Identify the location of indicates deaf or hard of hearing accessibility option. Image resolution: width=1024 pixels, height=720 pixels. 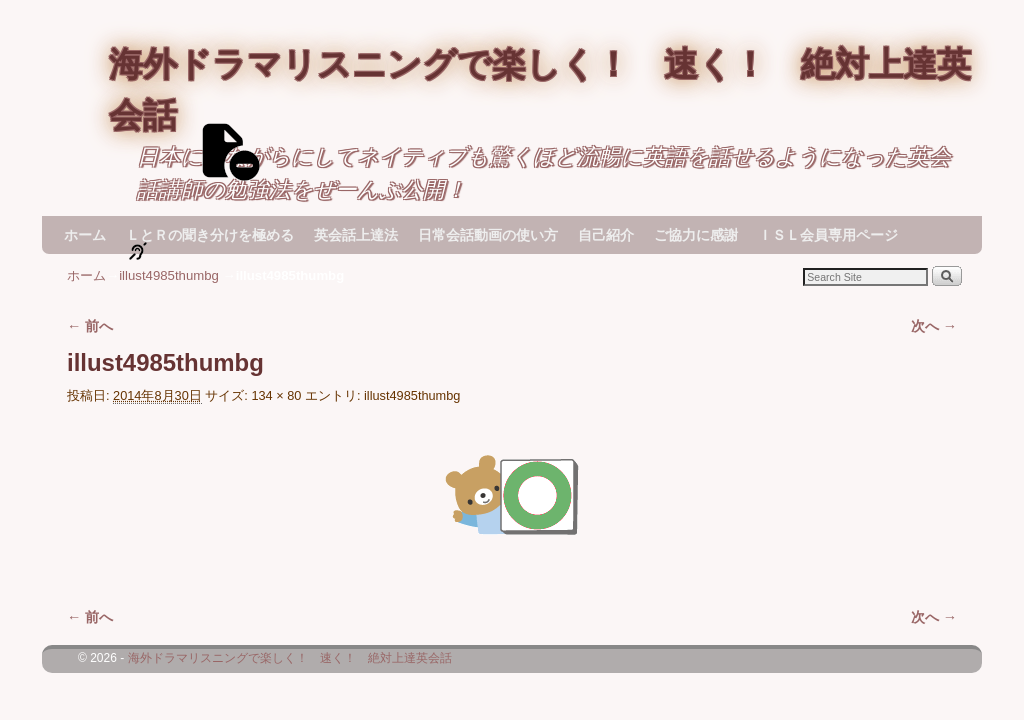
(138, 251).